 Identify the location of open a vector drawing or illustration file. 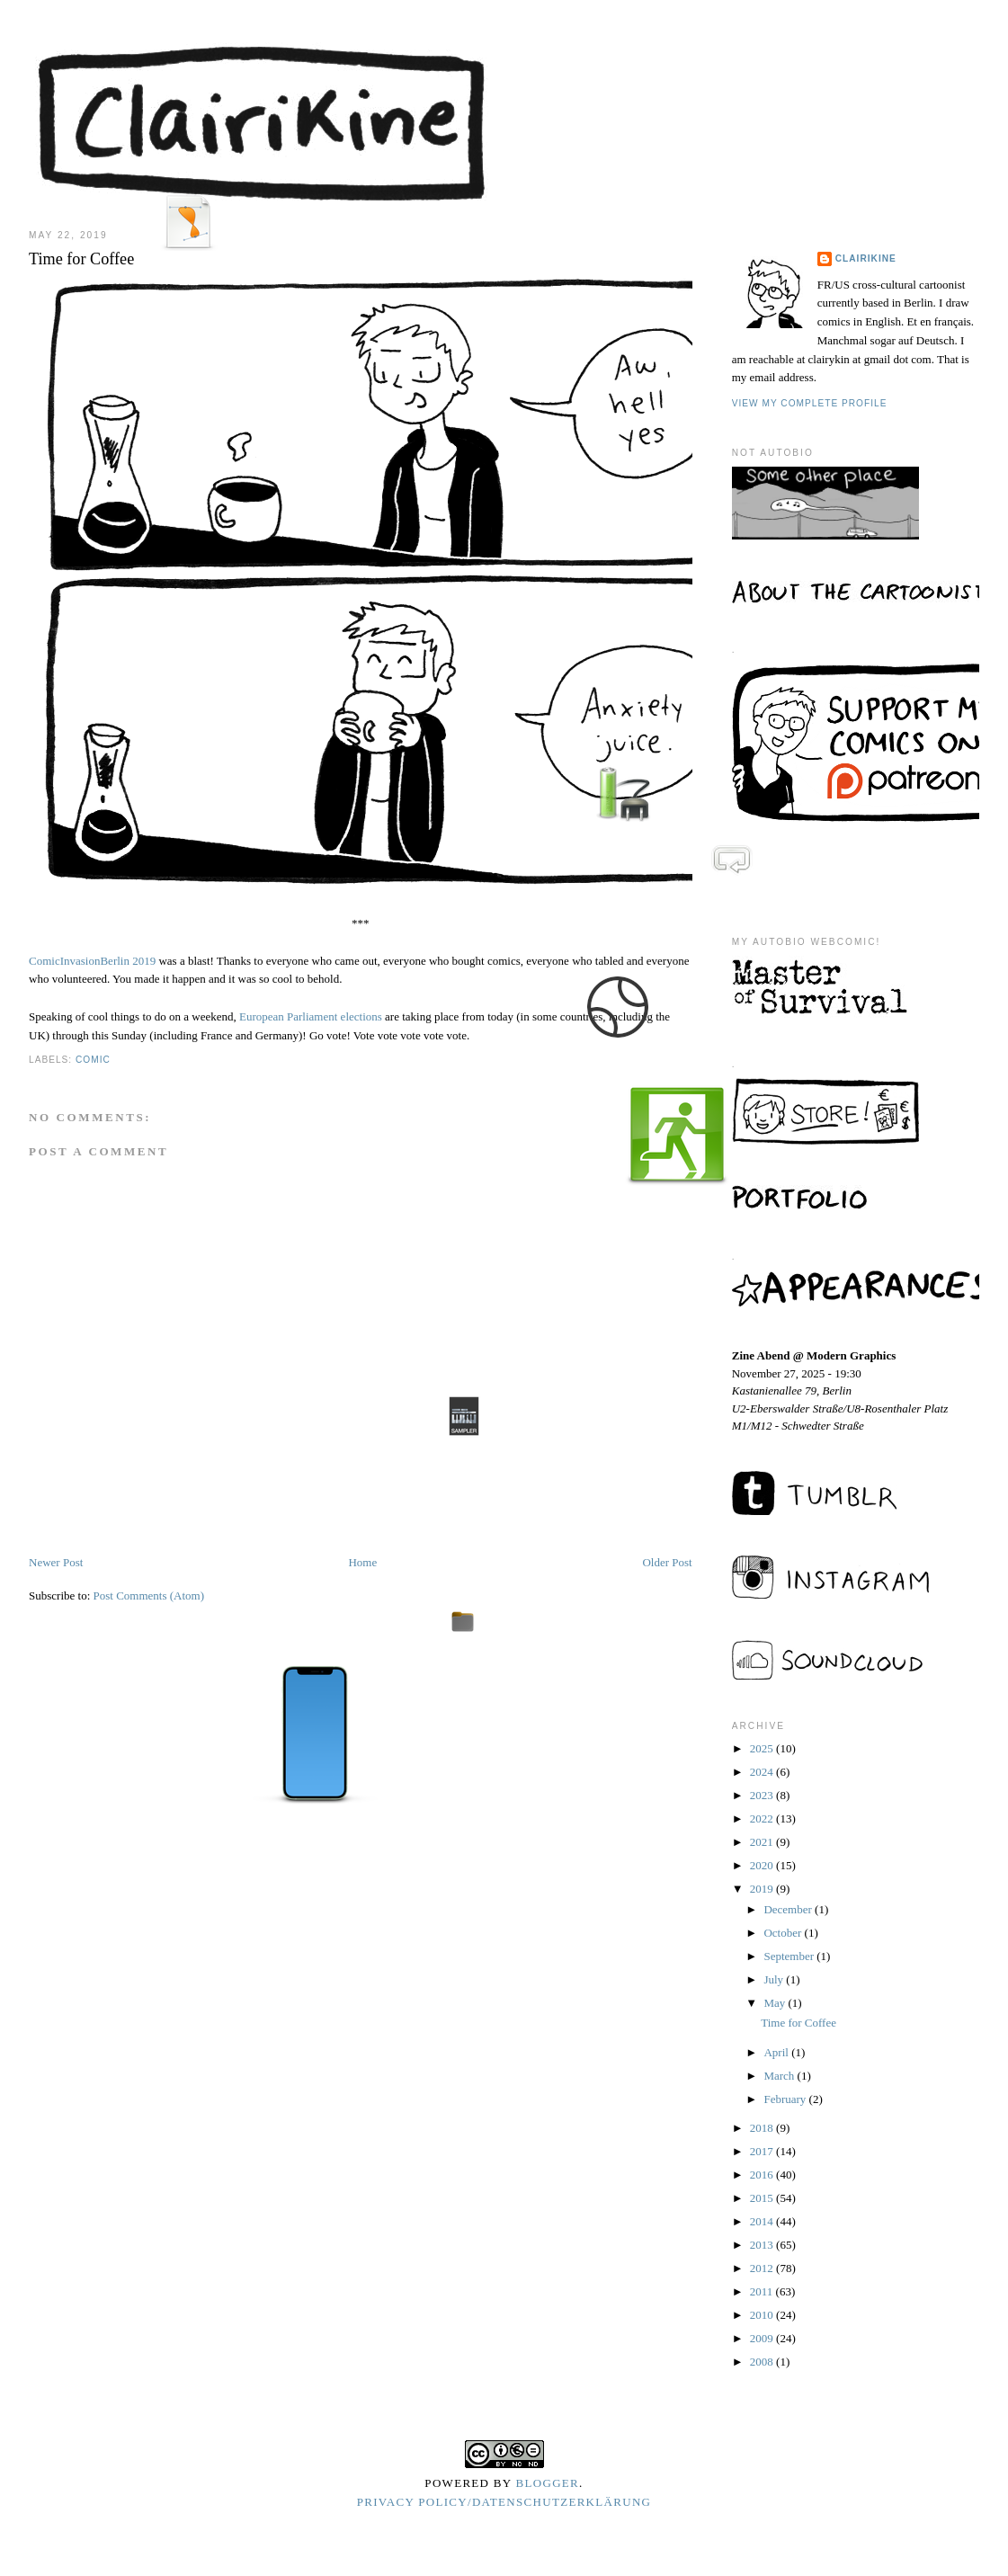
(189, 221).